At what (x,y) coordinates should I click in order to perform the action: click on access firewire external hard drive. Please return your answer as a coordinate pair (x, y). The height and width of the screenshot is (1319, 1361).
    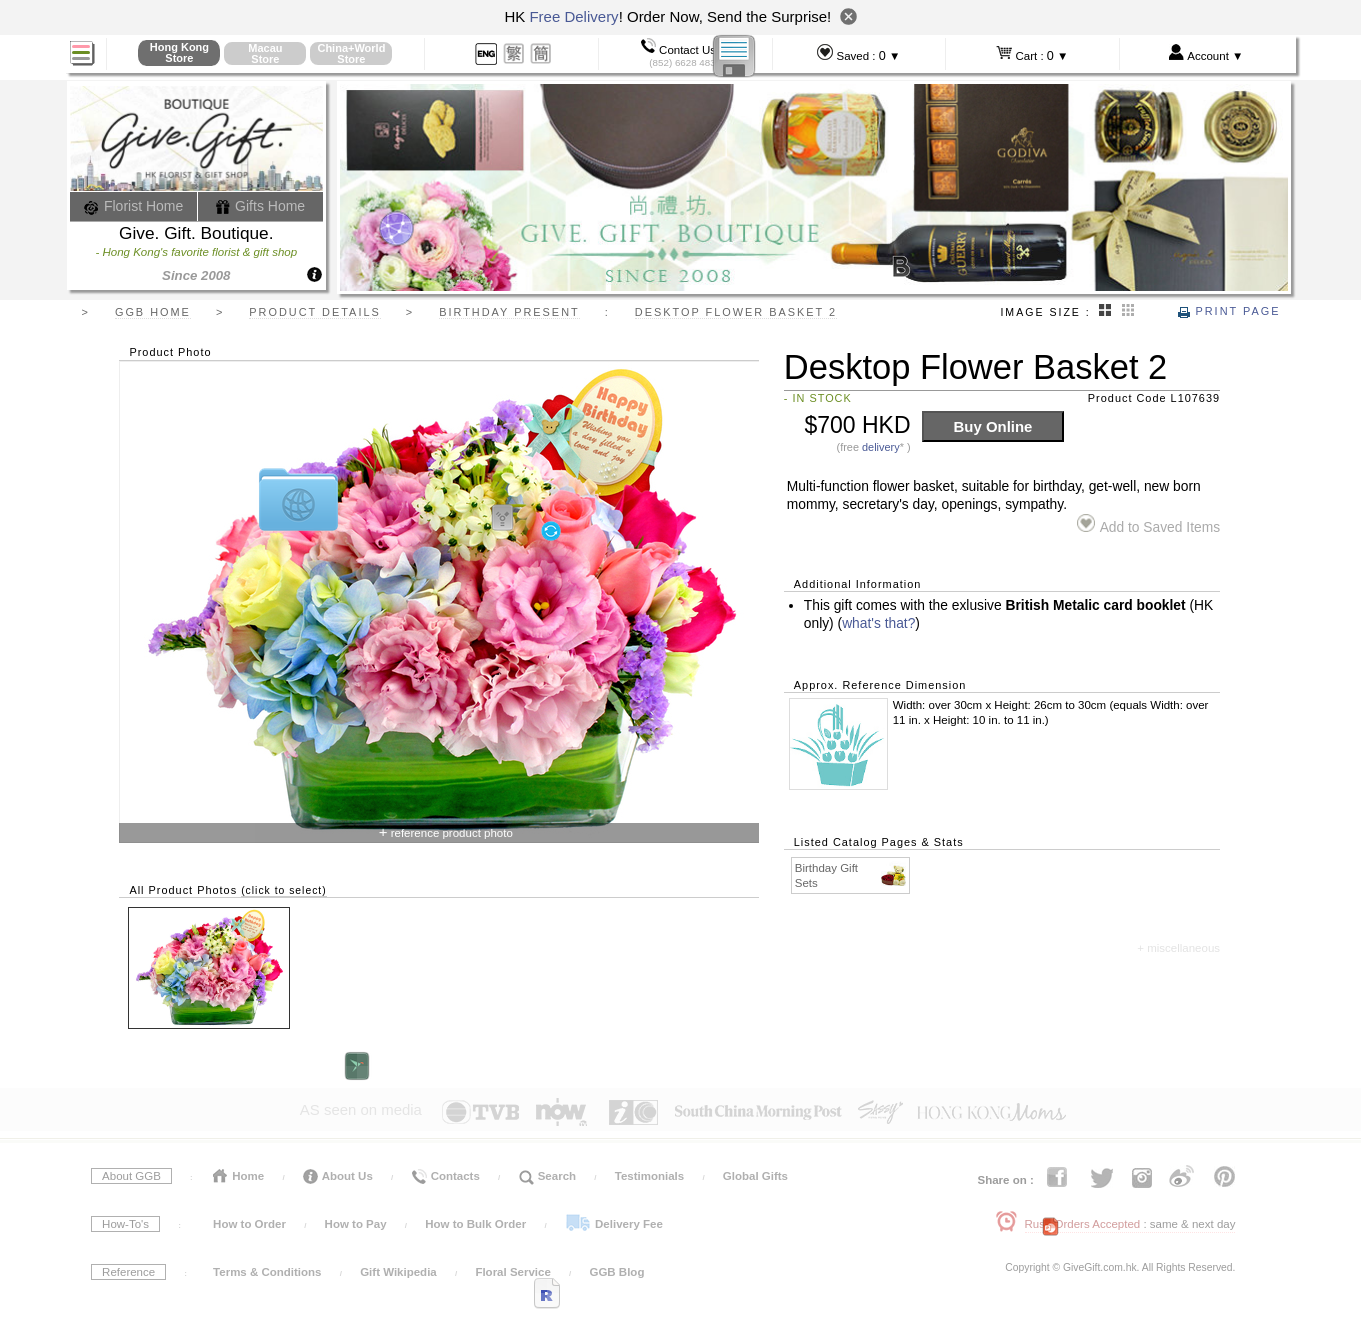
    Looking at the image, I should click on (502, 517).